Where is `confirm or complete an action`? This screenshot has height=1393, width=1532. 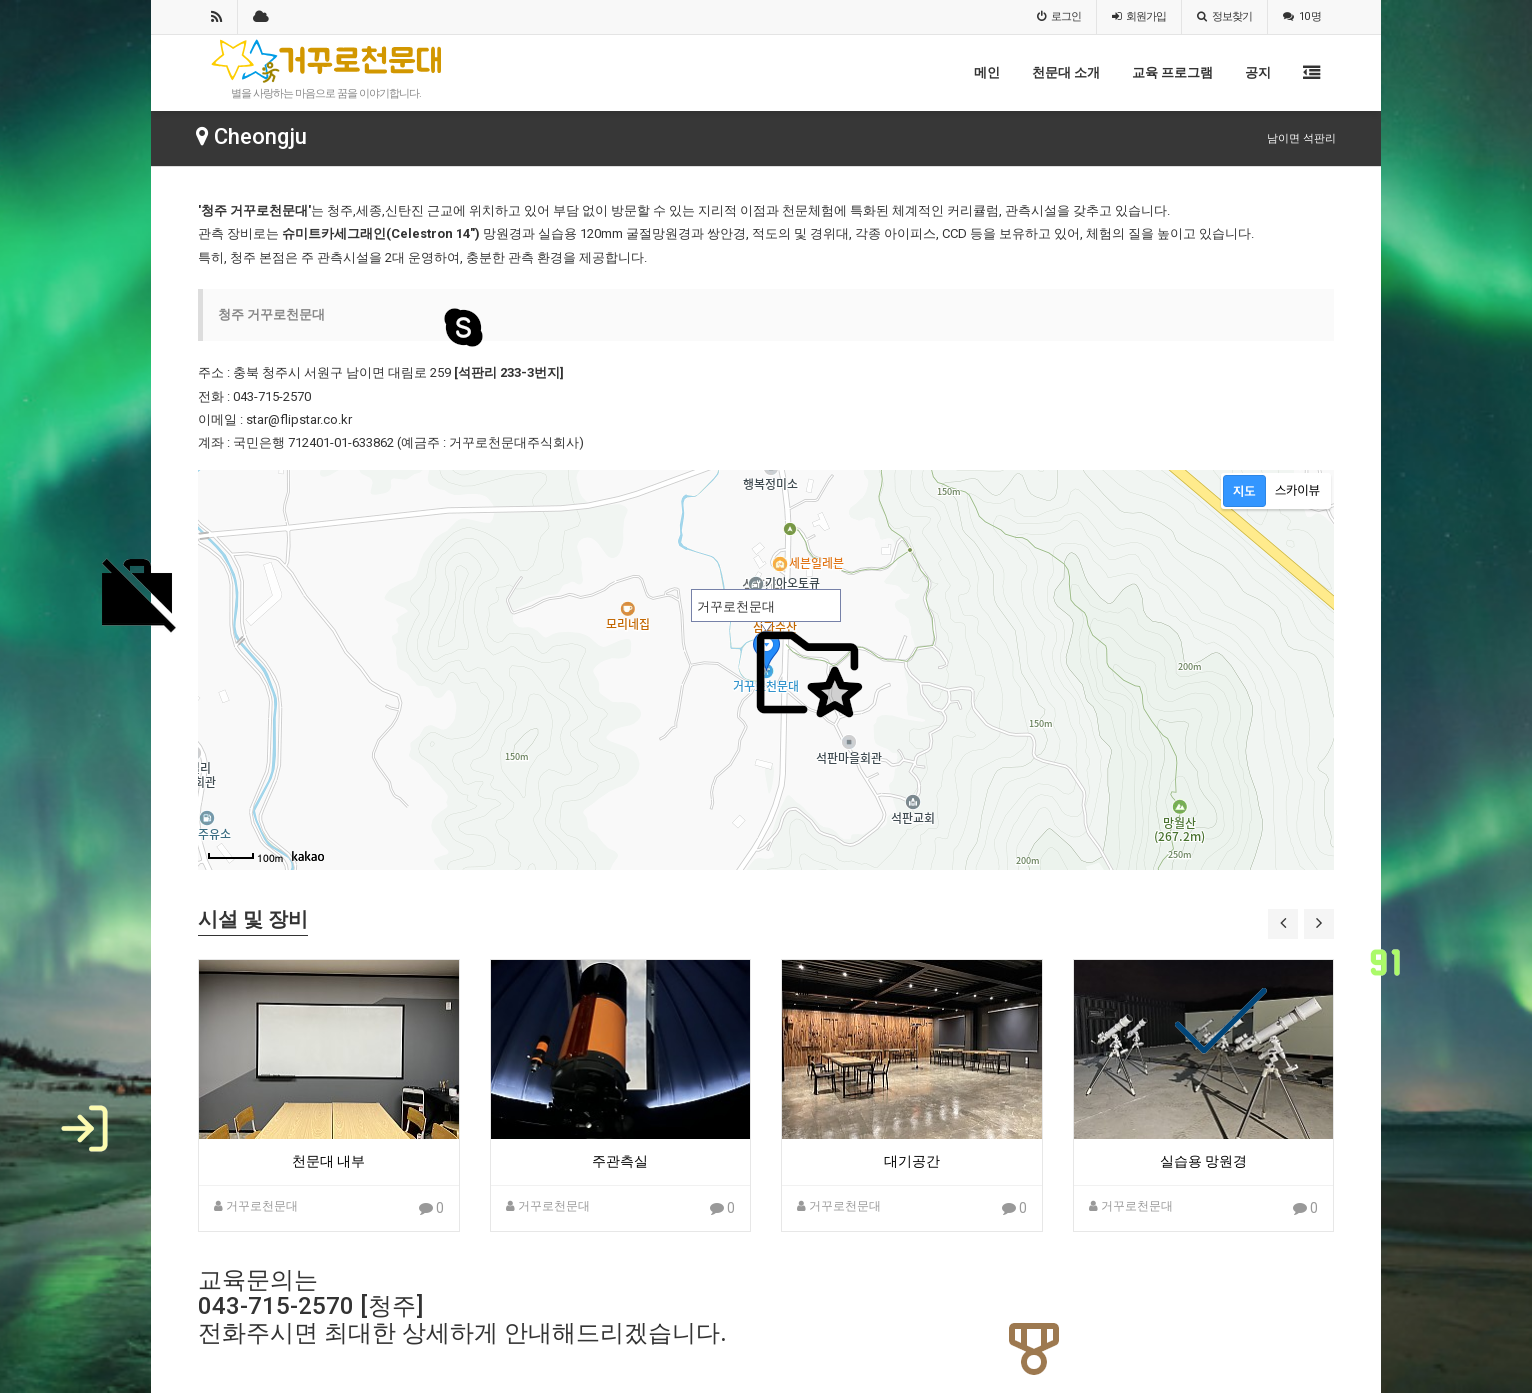 confirm or complete an action is located at coordinates (1219, 1017).